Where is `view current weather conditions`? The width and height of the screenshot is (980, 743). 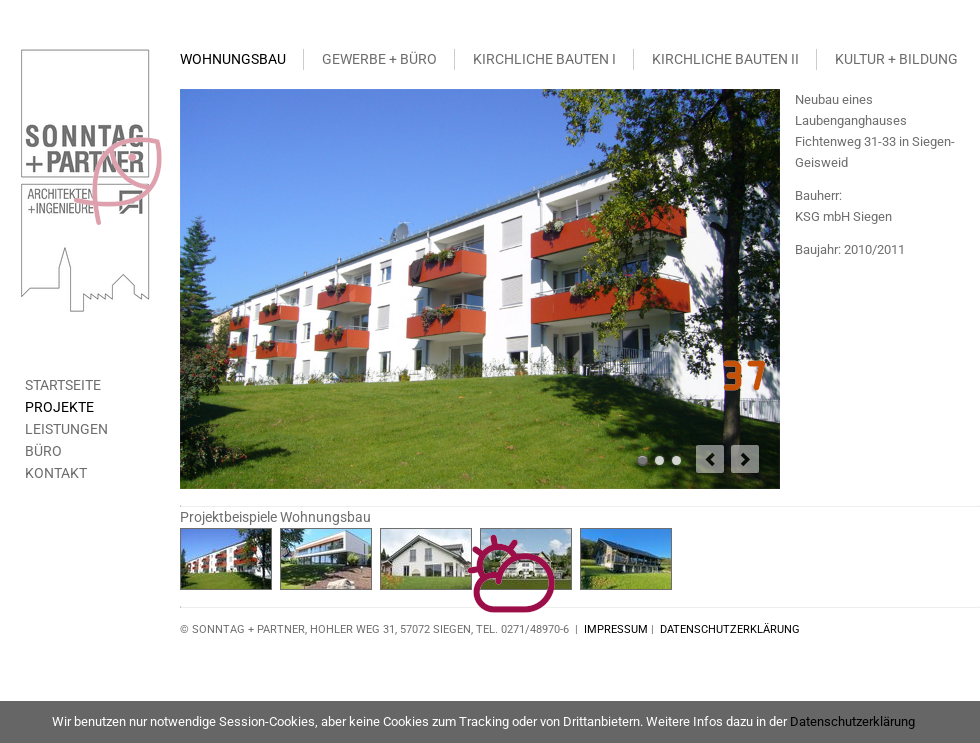 view current weather conditions is located at coordinates (511, 575).